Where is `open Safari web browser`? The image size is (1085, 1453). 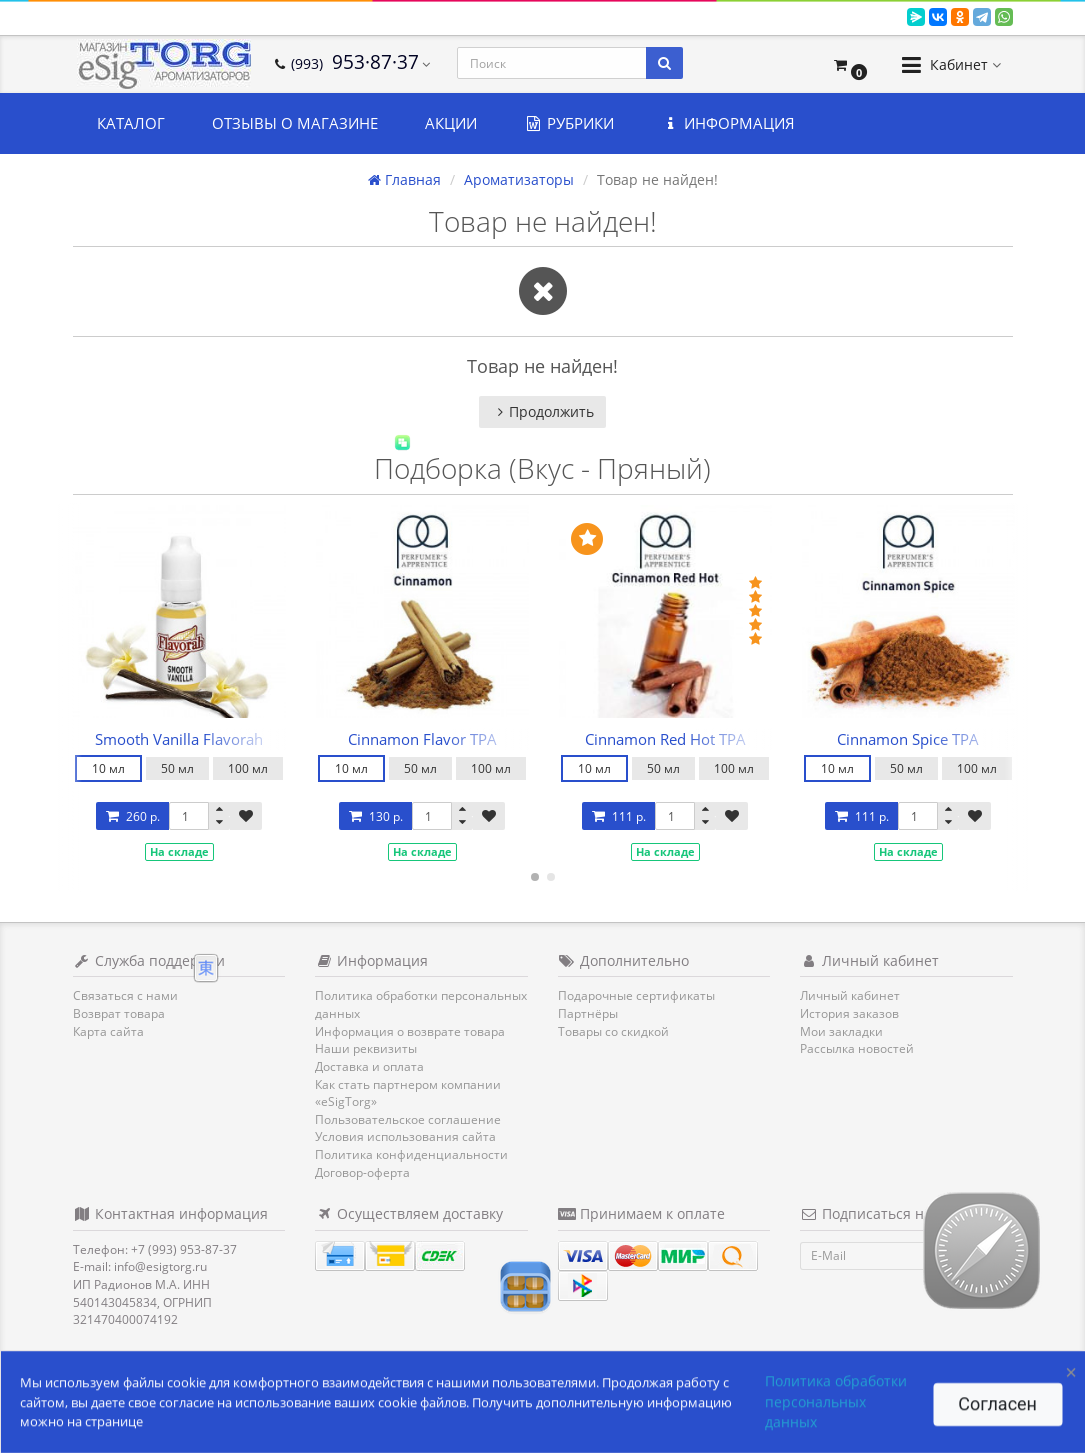 open Safari web browser is located at coordinates (981, 1250).